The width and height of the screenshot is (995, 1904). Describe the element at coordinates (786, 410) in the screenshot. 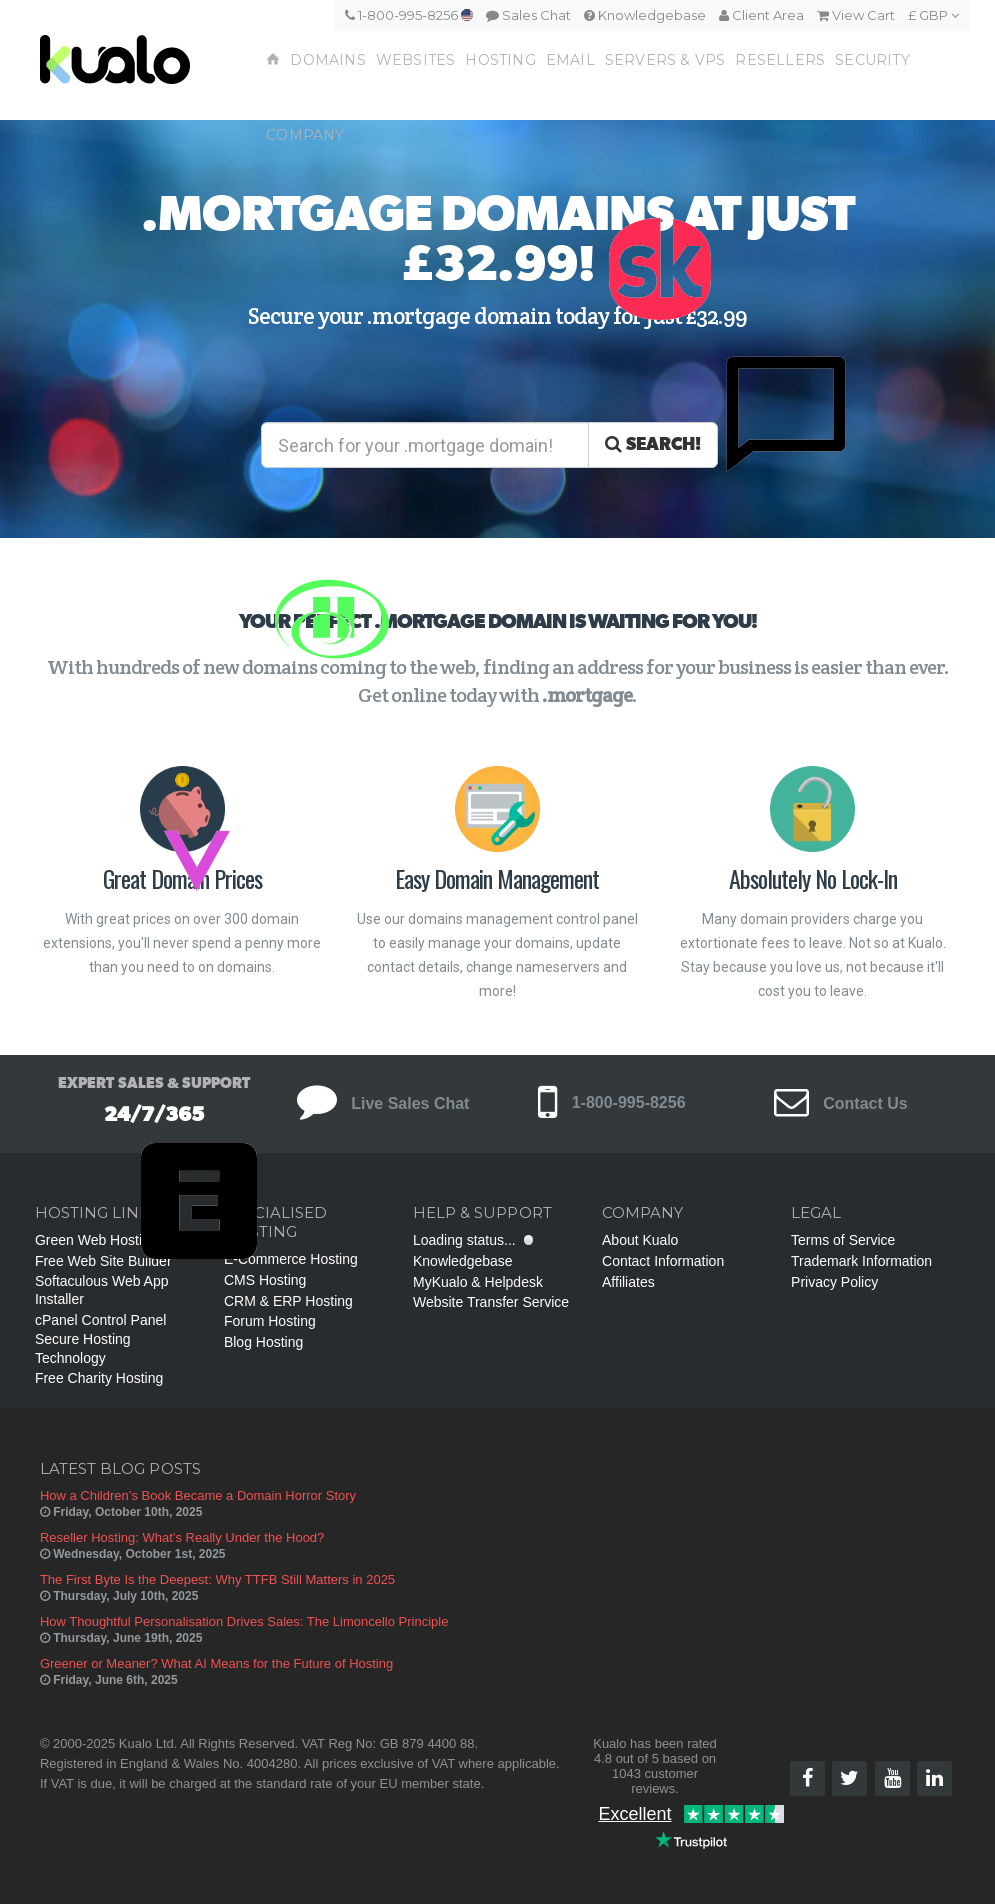

I see `open chat or messaging` at that location.